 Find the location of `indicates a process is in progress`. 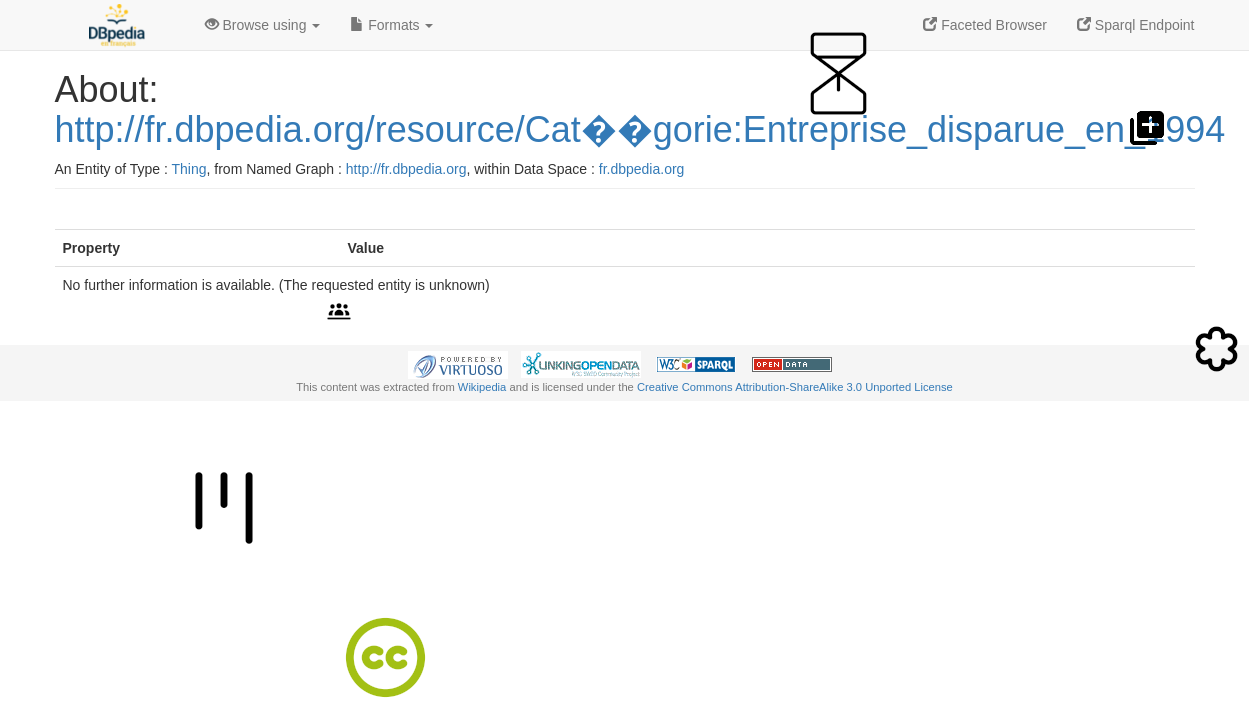

indicates a process is in progress is located at coordinates (838, 73).